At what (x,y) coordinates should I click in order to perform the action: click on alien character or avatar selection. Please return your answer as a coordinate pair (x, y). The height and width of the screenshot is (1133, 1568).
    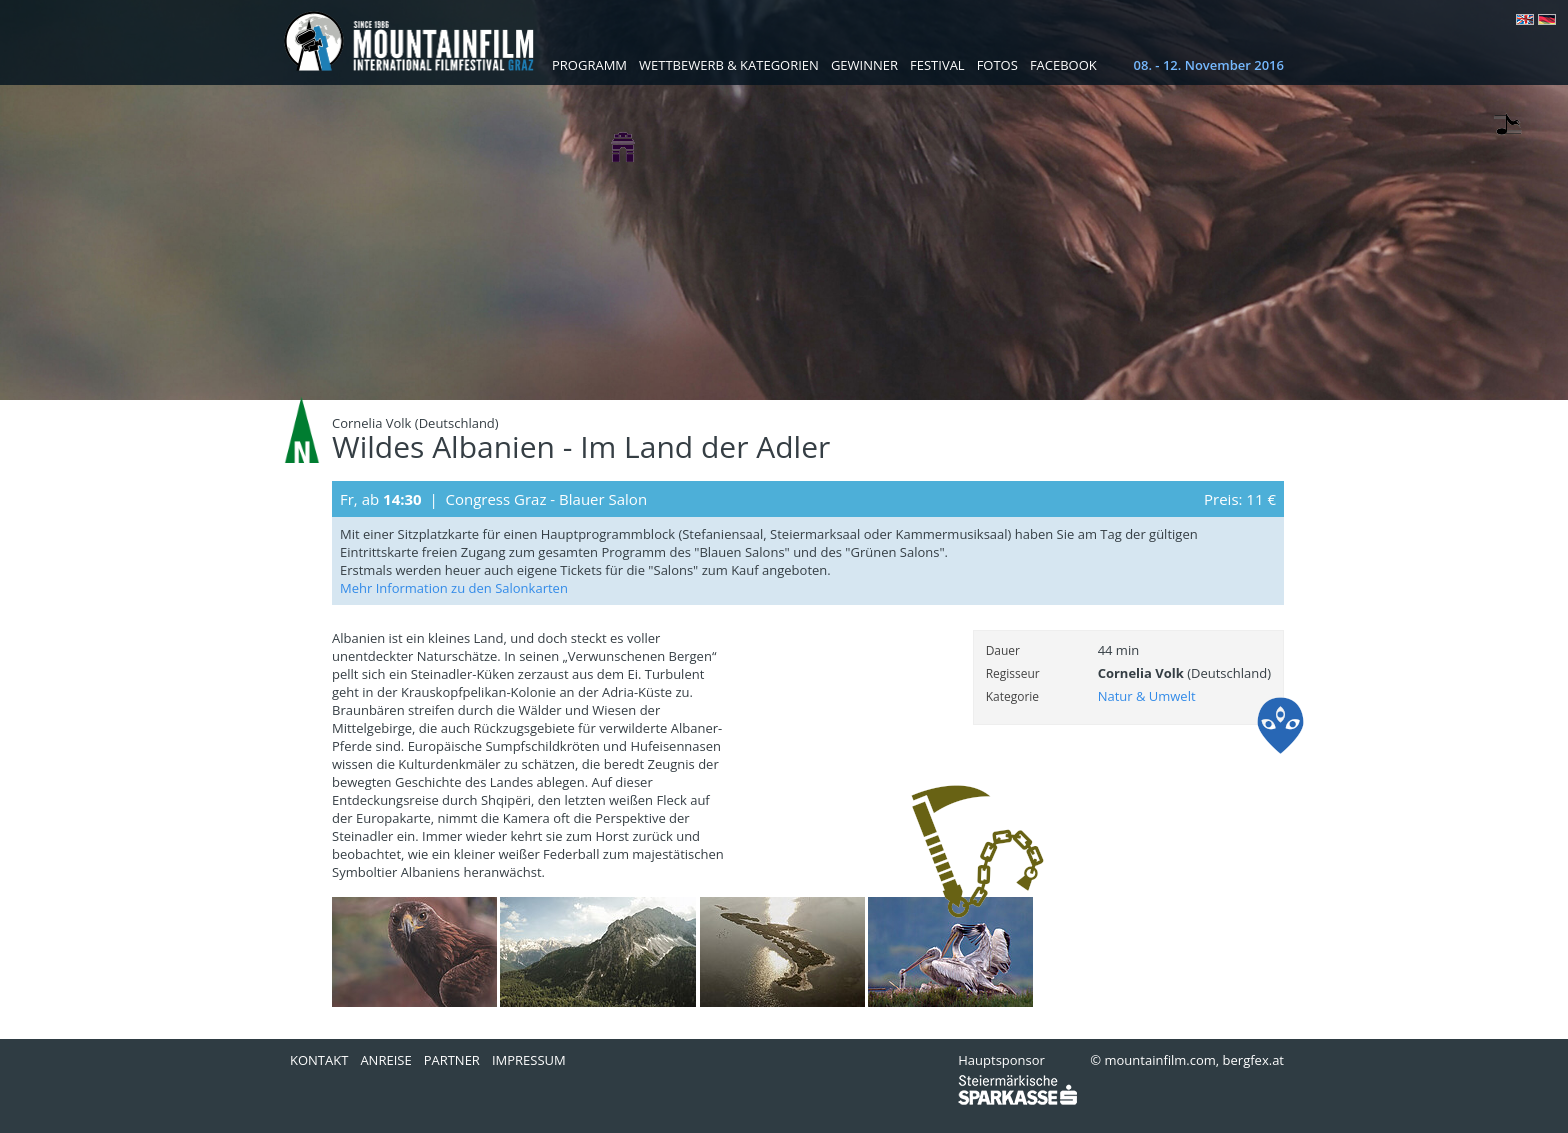
    Looking at the image, I should click on (1280, 725).